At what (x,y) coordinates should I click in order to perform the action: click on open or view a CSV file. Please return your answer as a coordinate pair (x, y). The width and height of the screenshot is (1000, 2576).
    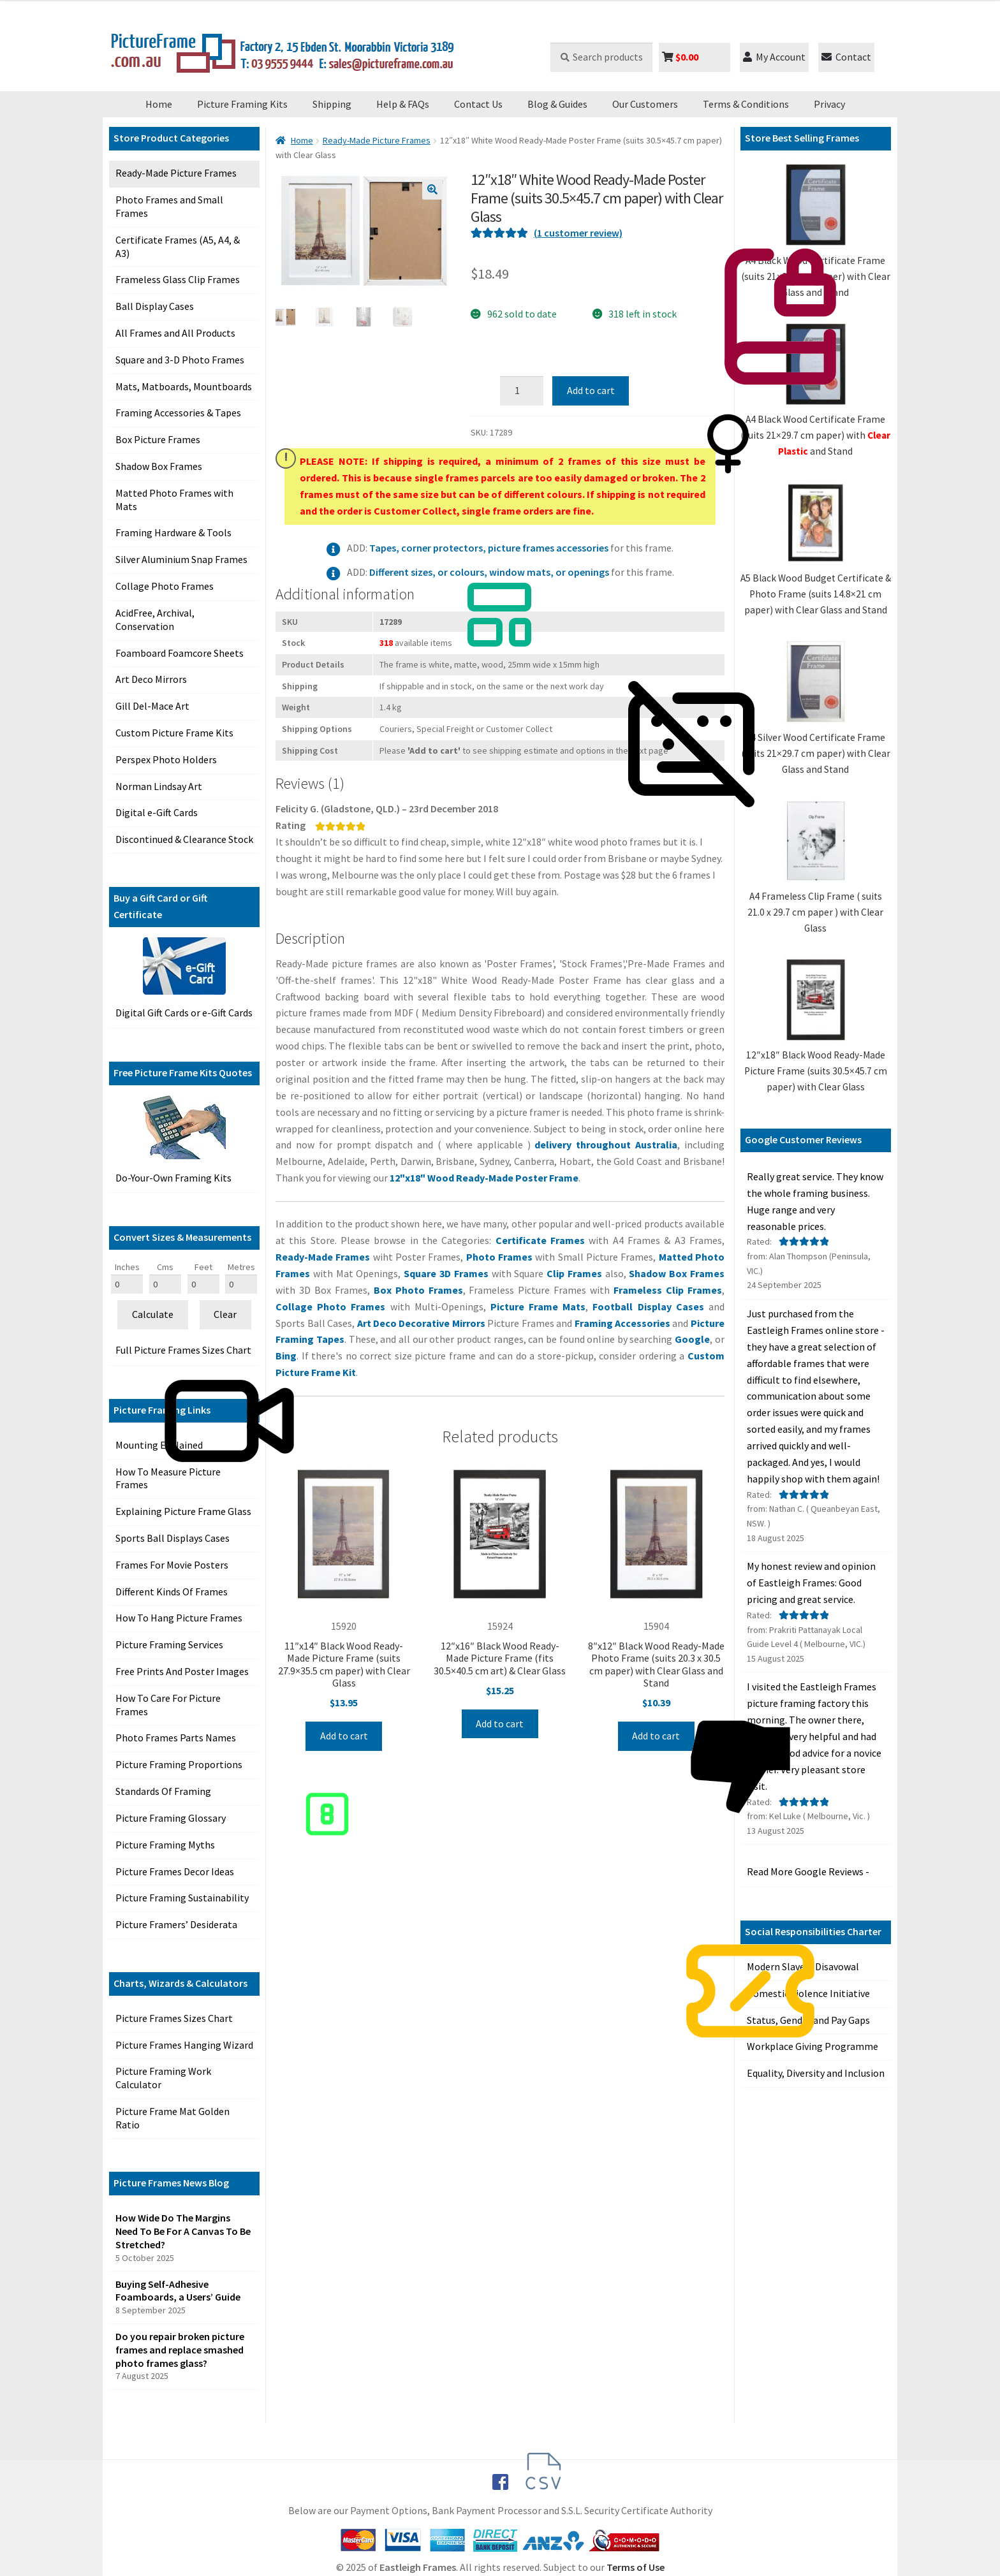
    Looking at the image, I should click on (544, 2473).